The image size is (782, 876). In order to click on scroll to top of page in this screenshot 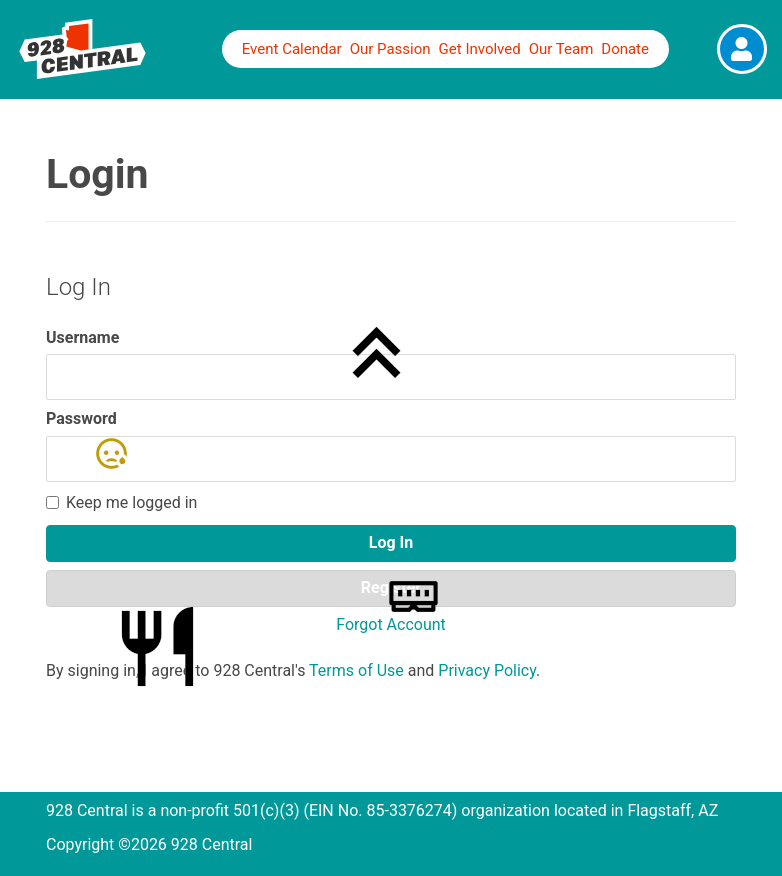, I will do `click(376, 354)`.